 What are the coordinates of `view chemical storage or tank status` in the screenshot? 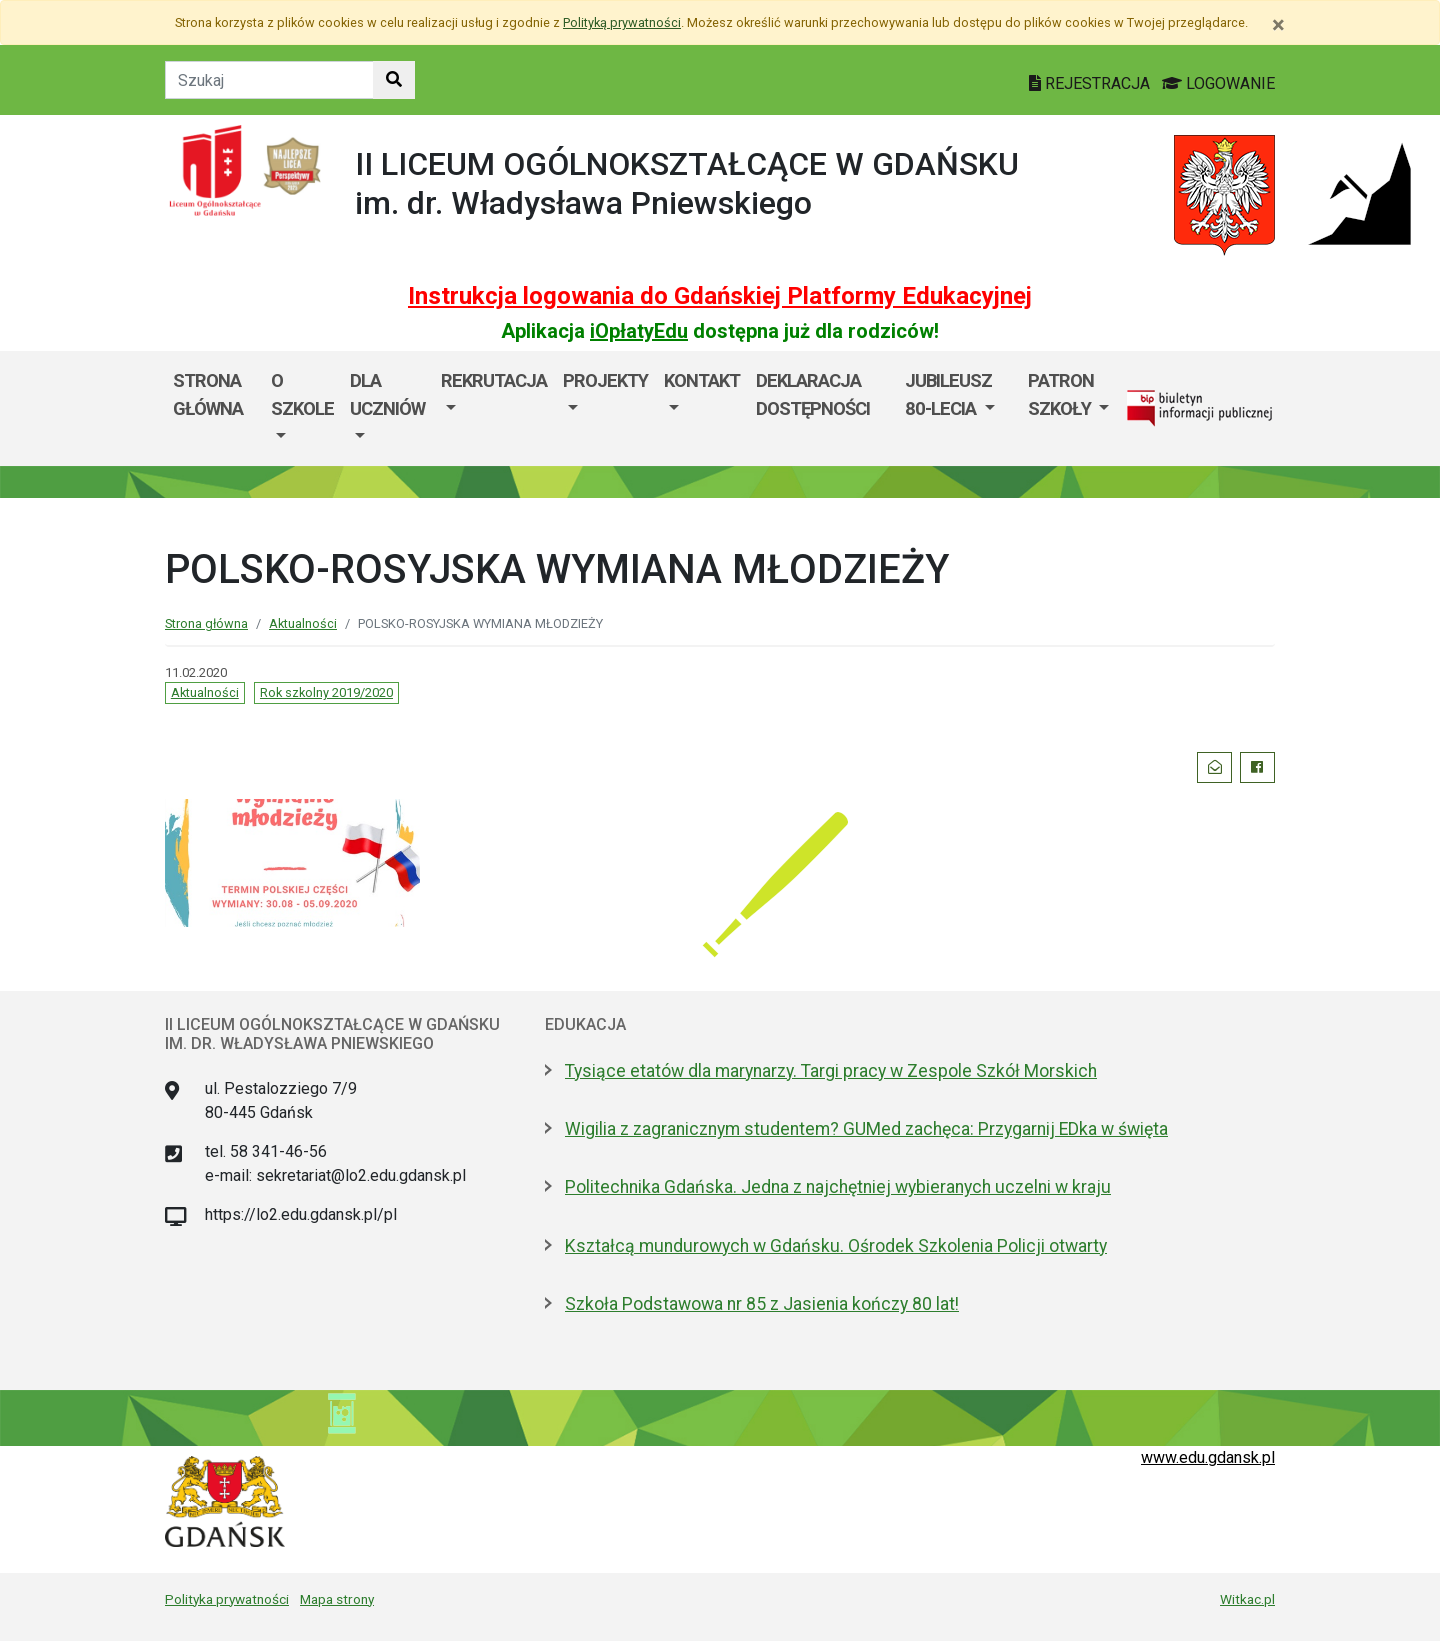 It's located at (341, 1413).